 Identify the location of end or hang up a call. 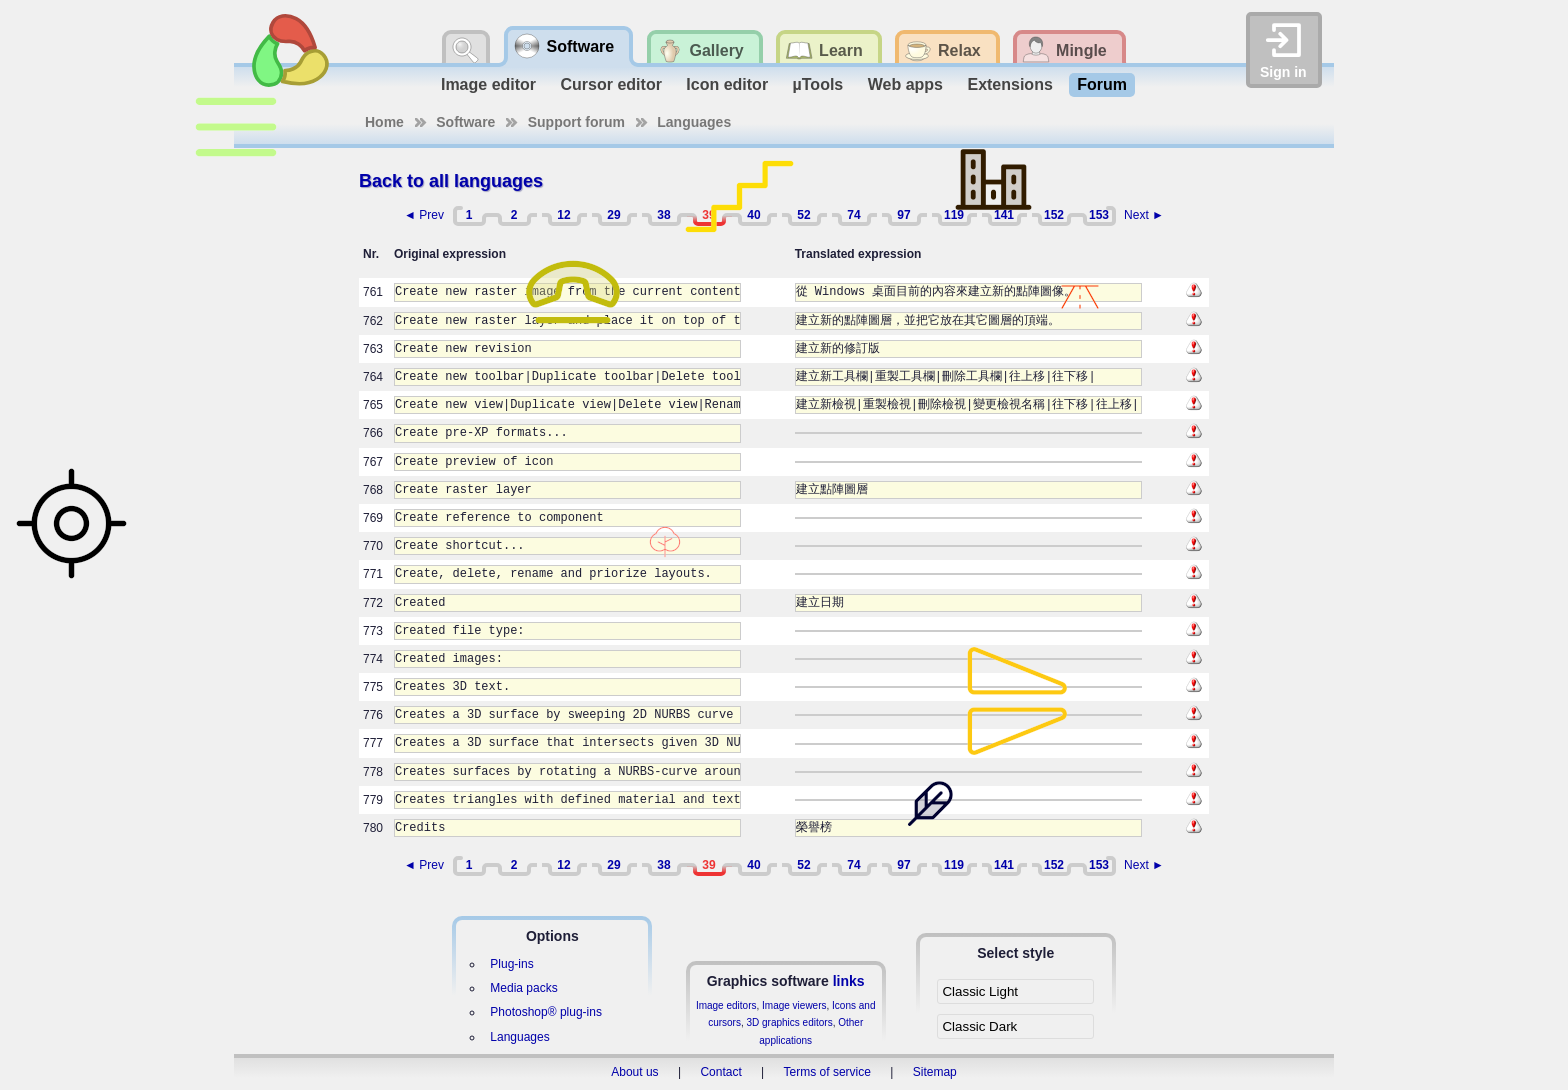
(573, 292).